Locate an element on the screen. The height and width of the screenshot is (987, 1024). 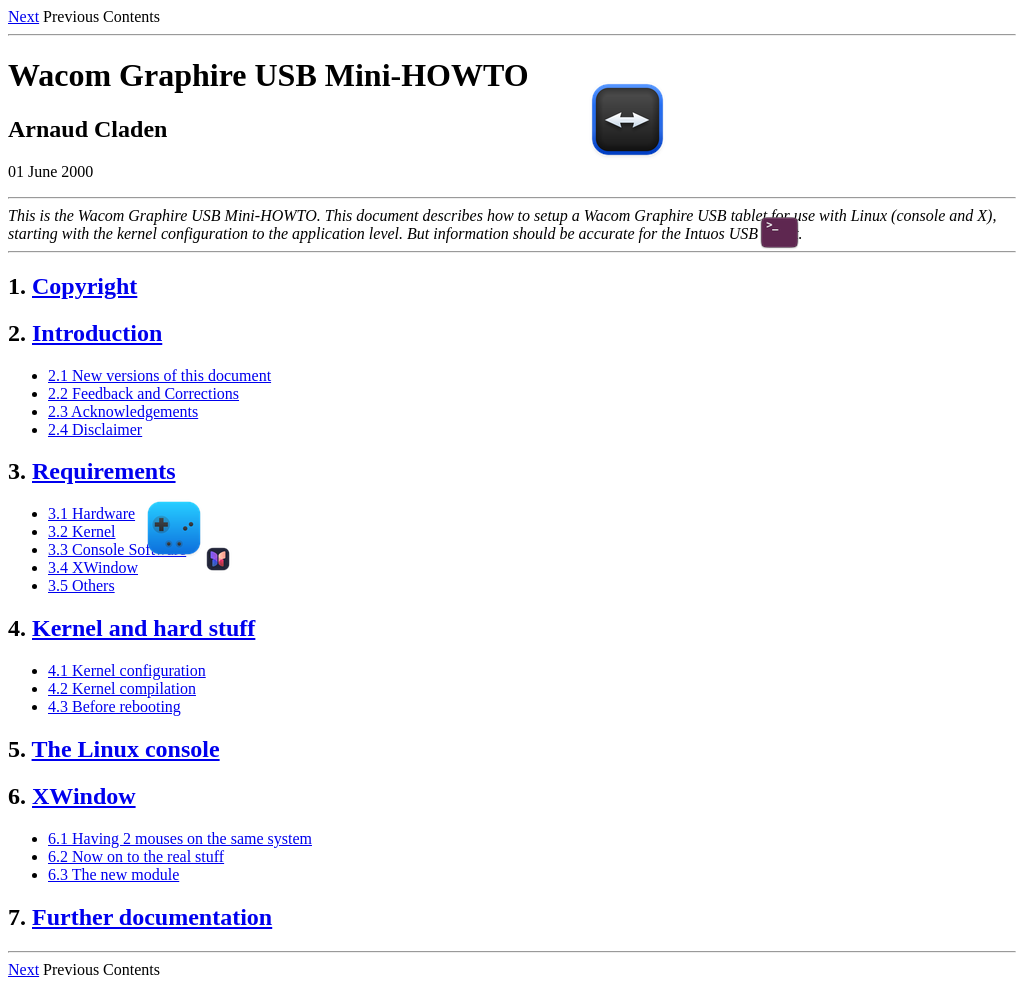
open the journal app is located at coordinates (218, 559).